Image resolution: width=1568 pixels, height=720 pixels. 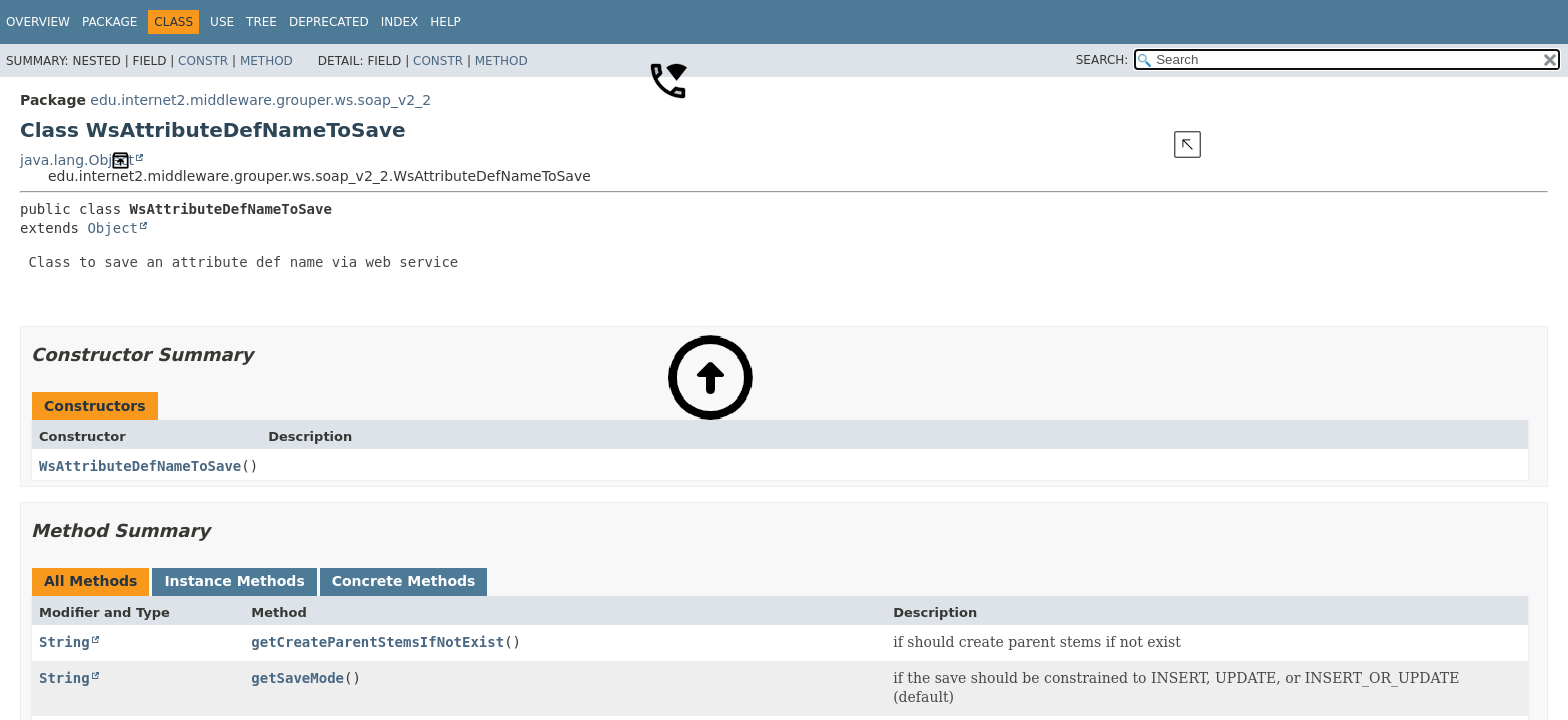 What do you see at coordinates (710, 377) in the screenshot?
I see `upload a file or content` at bounding box center [710, 377].